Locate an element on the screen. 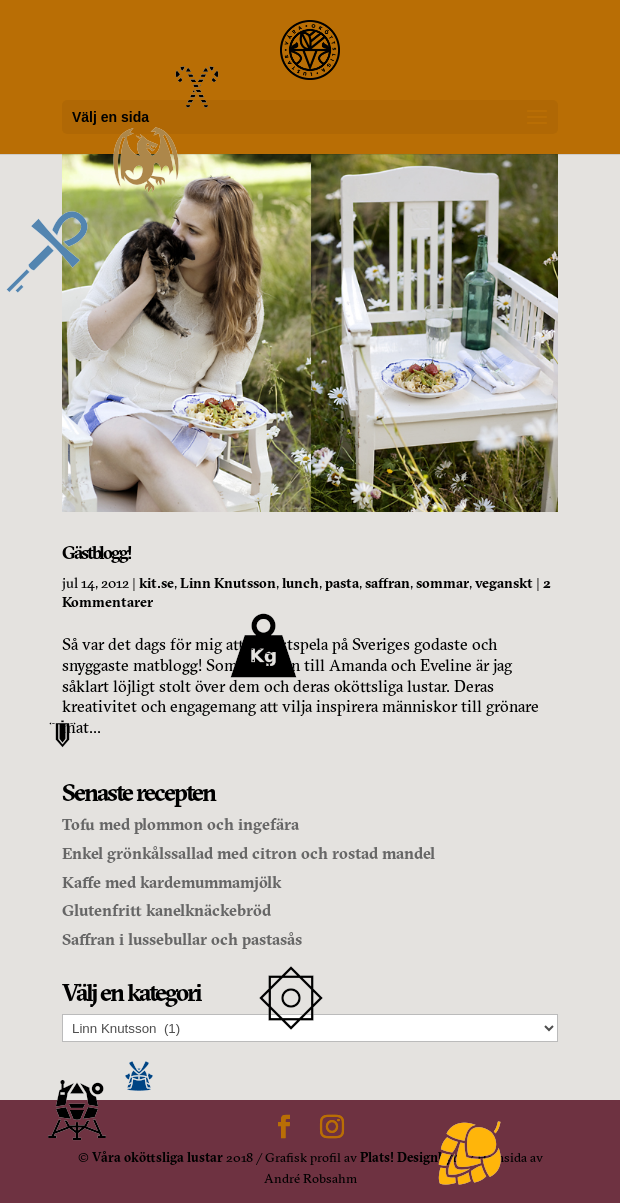 Image resolution: width=620 pixels, height=1203 pixels. access space exploration game content is located at coordinates (77, 1110).